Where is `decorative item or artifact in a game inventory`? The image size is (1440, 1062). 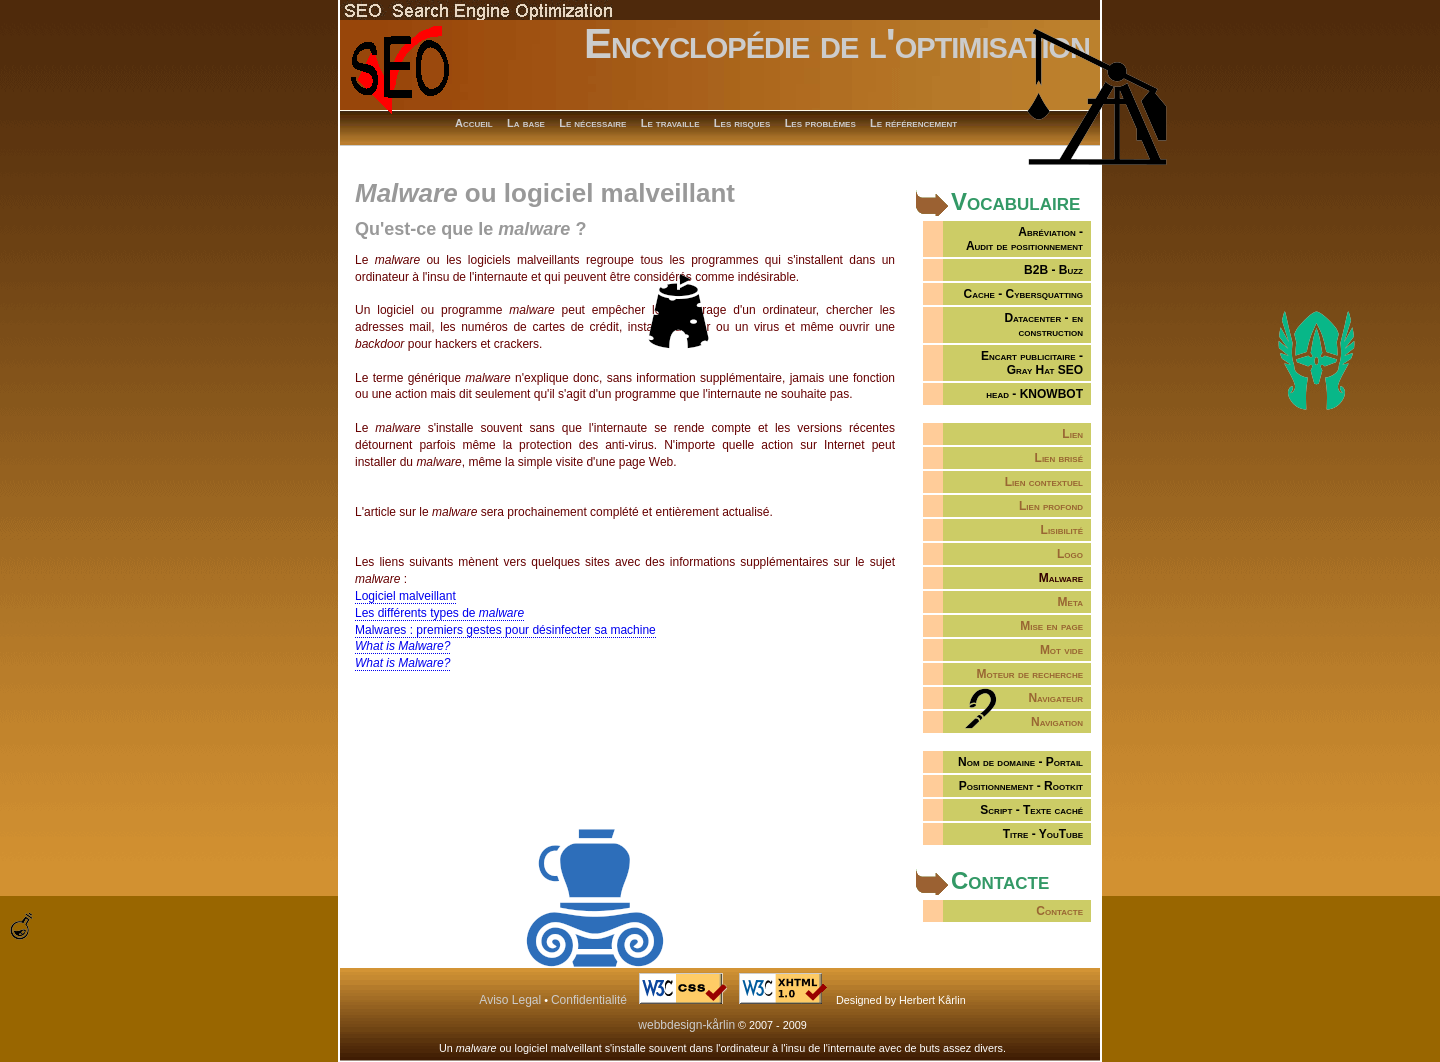
decorative item or artifact in a game inventory is located at coordinates (595, 897).